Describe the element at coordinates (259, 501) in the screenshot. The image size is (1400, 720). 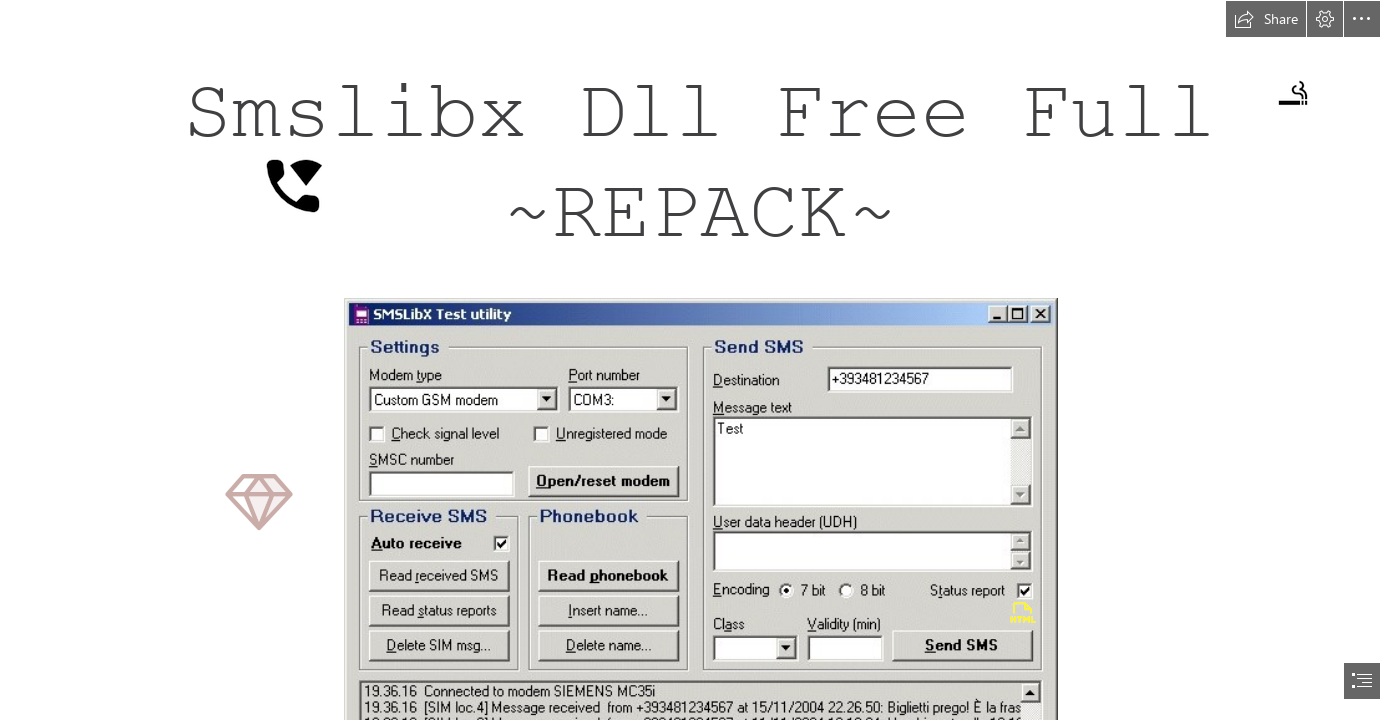
I see `open sketch app` at that location.